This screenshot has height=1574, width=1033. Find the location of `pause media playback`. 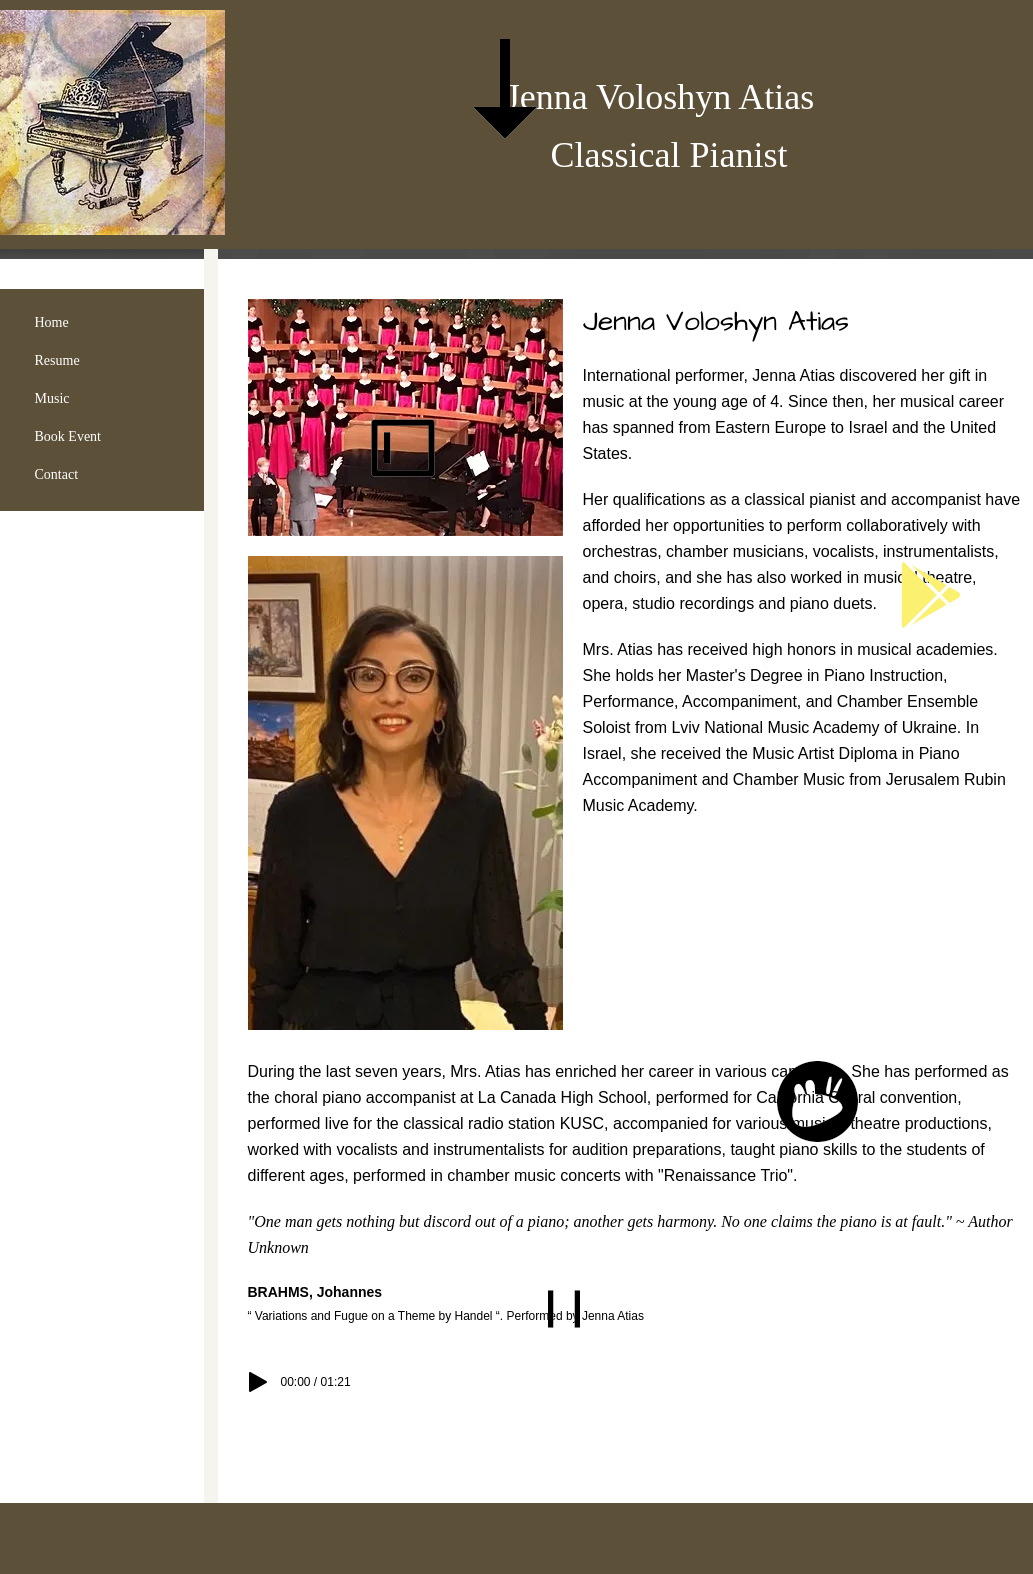

pause media playback is located at coordinates (564, 1309).